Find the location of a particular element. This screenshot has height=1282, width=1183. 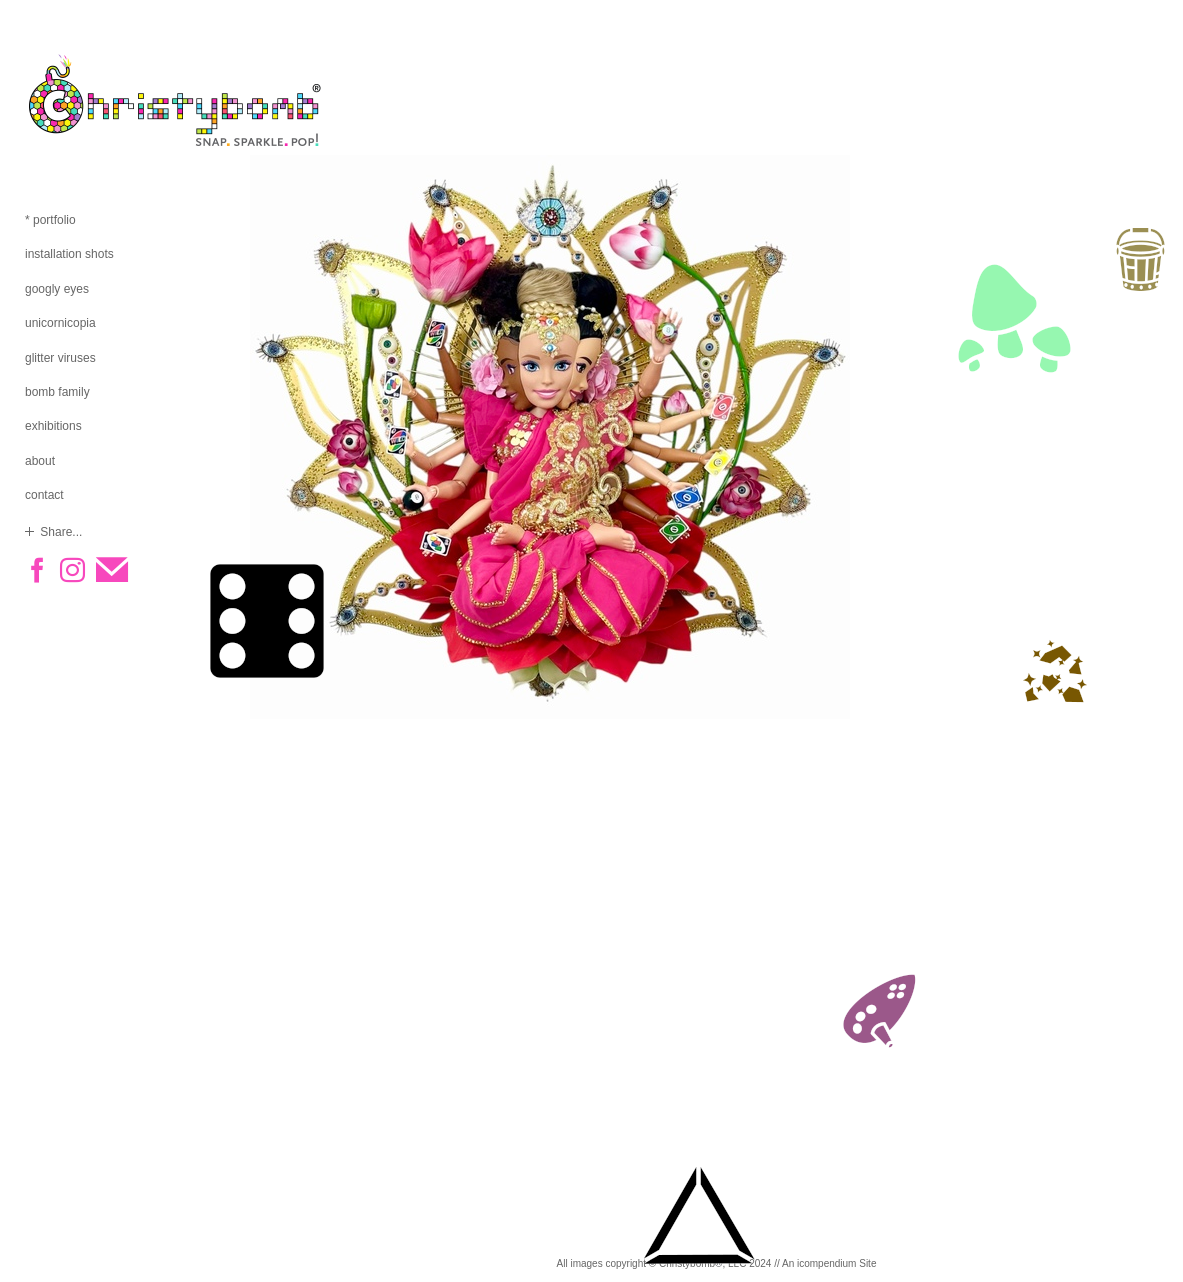

access music or instrument features is located at coordinates (880, 1010).